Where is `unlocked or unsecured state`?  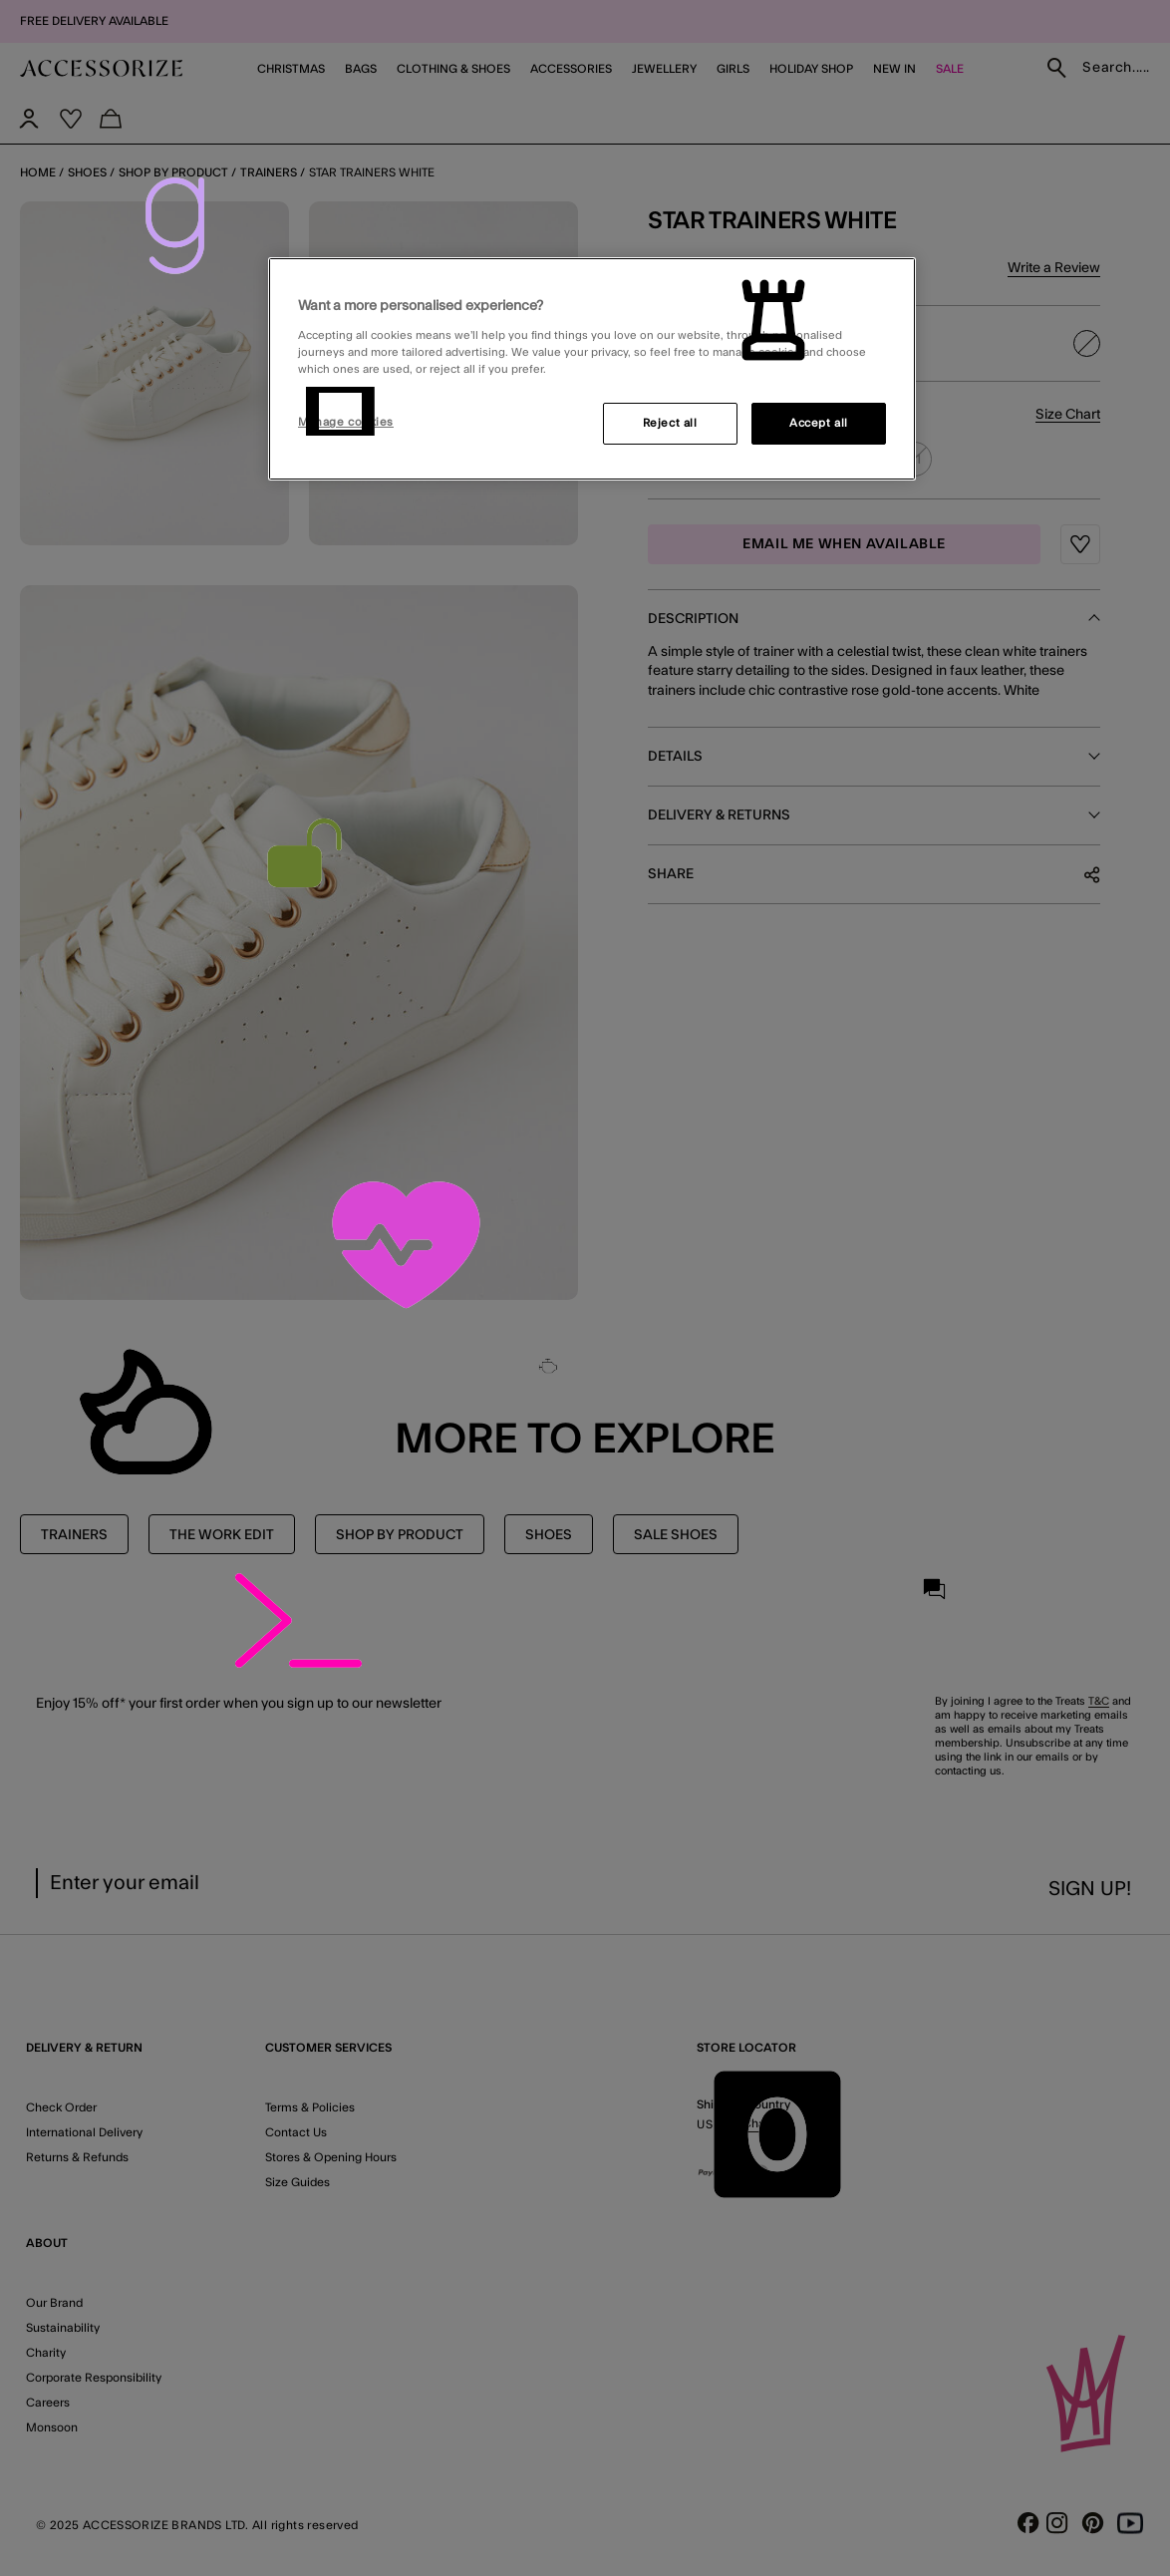
unlocked or unsecured state is located at coordinates (304, 852).